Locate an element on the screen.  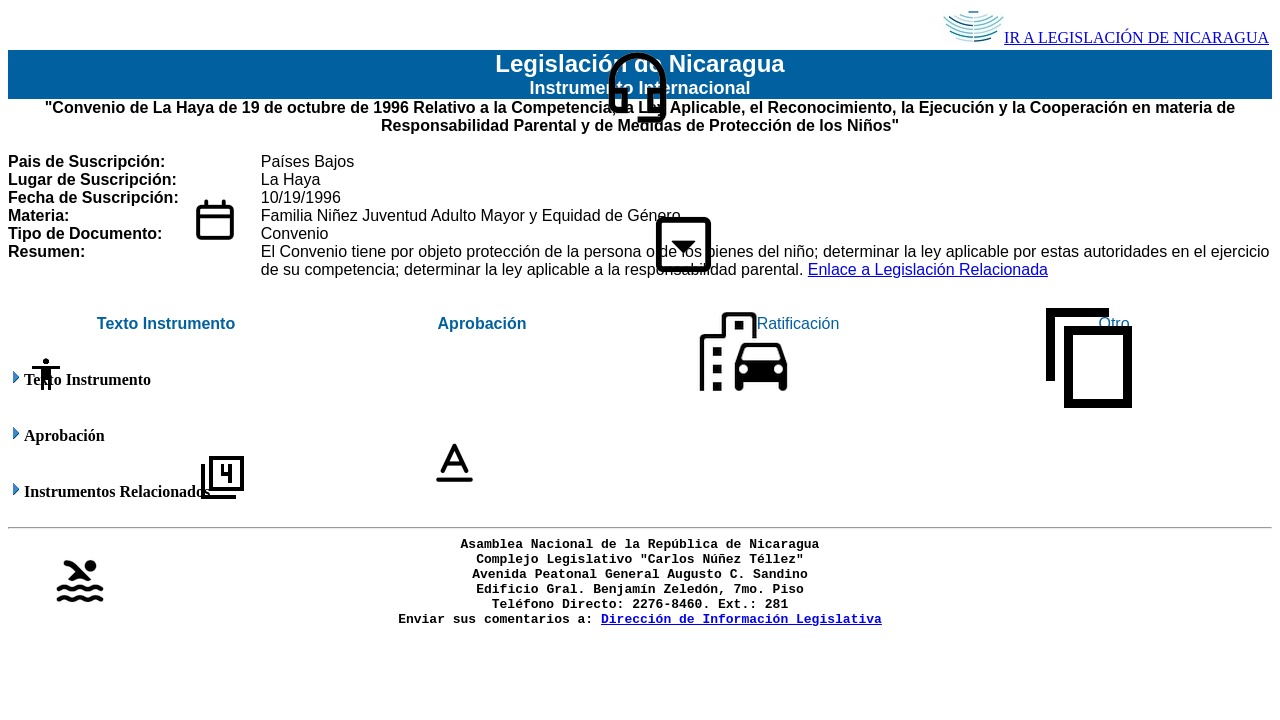
contact customer support is located at coordinates (637, 87).